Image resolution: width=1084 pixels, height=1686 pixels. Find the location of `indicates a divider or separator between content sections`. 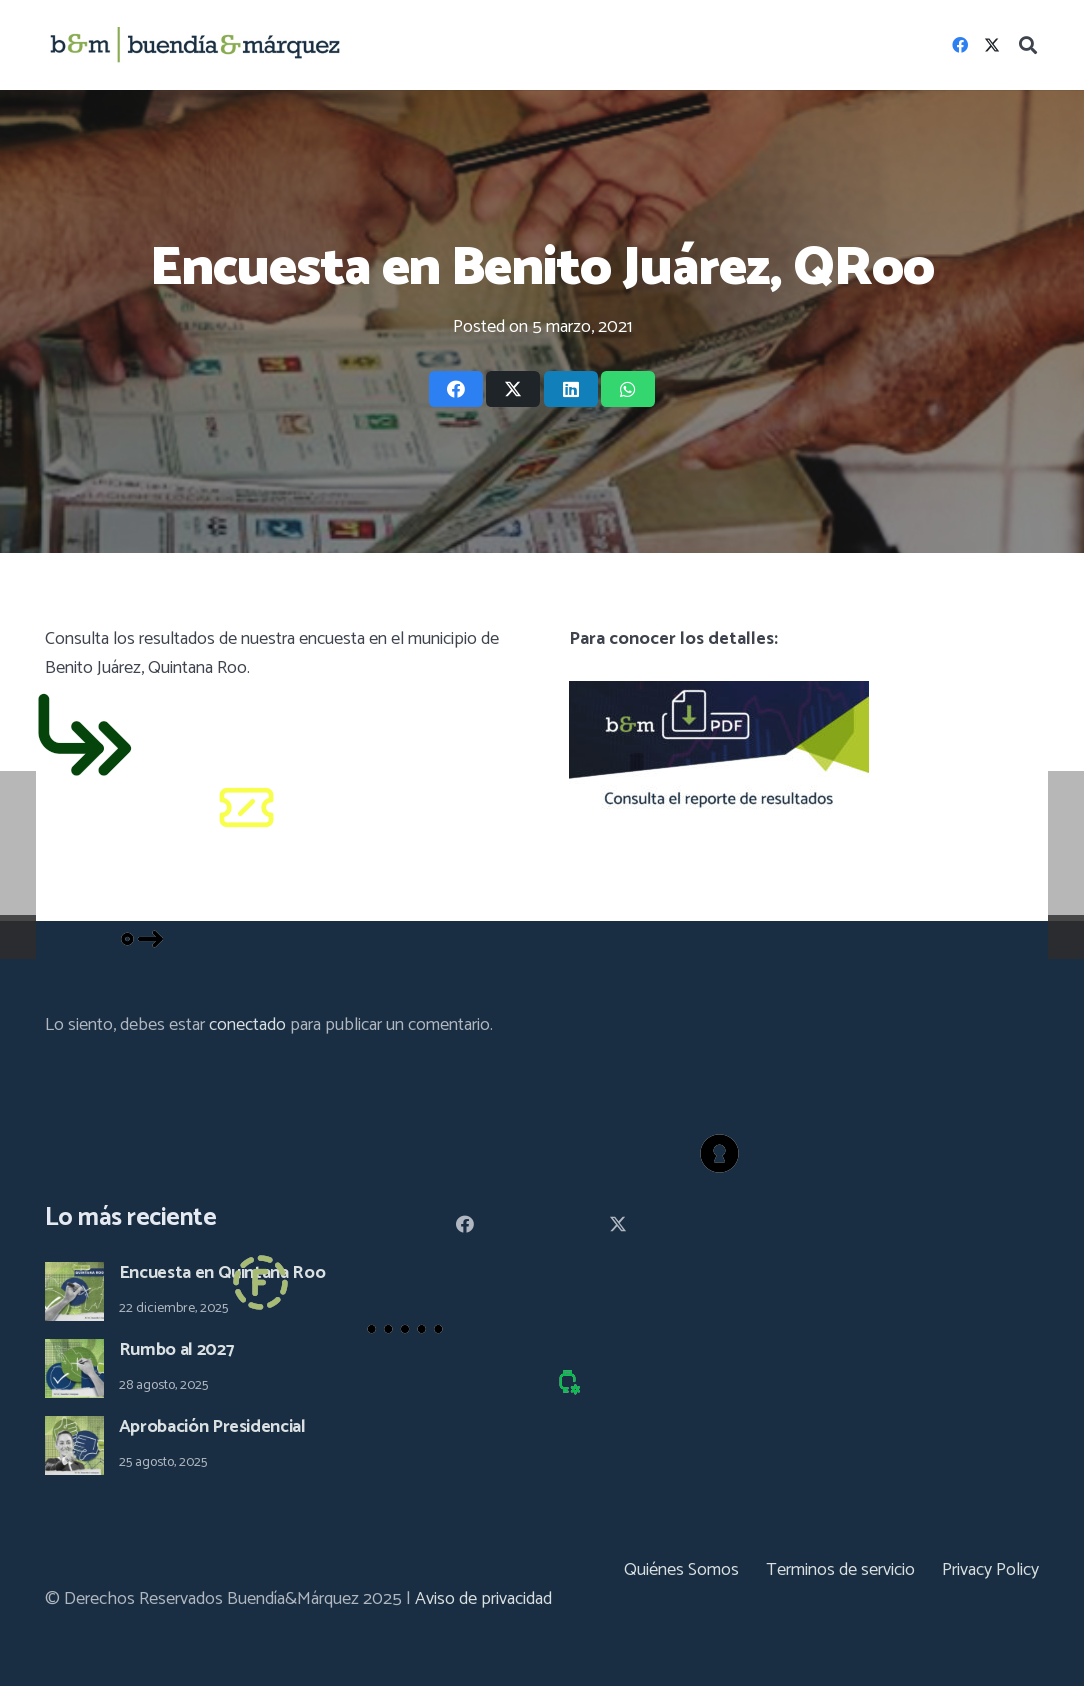

indicates a divider or separator between content sections is located at coordinates (405, 1329).